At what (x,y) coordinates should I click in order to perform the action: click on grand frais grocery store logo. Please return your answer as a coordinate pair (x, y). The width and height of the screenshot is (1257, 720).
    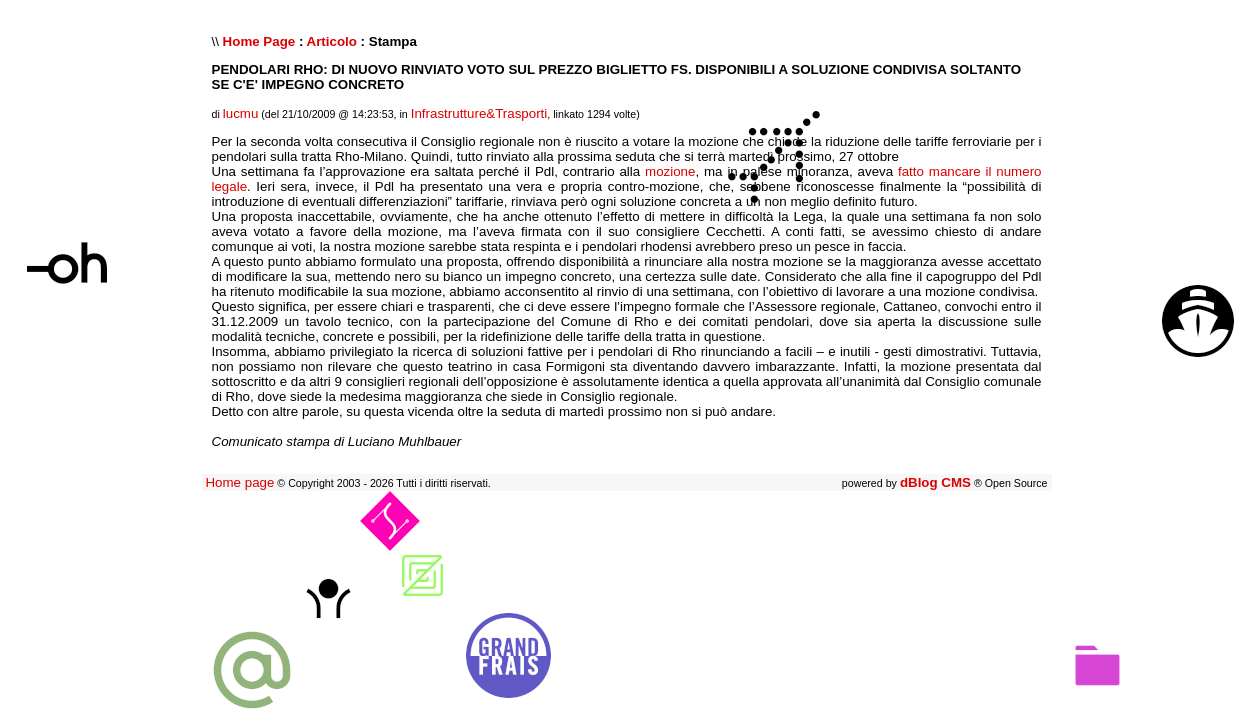
    Looking at the image, I should click on (508, 655).